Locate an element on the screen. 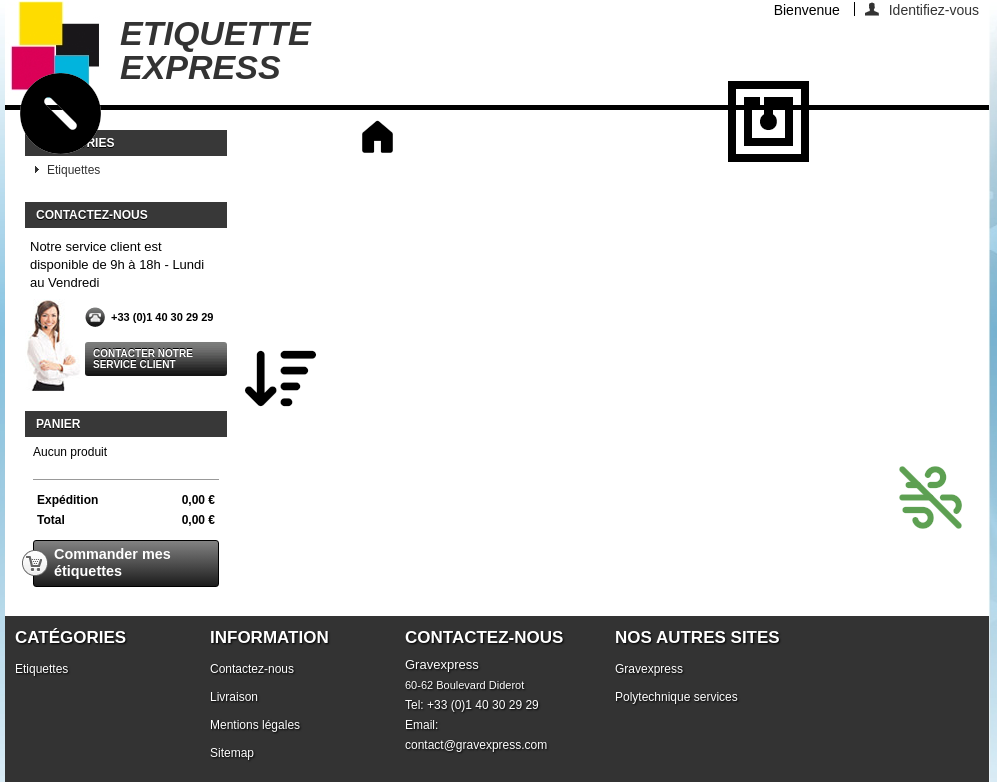 The height and width of the screenshot is (782, 997). tap to enable nfc connectivity is located at coordinates (768, 121).